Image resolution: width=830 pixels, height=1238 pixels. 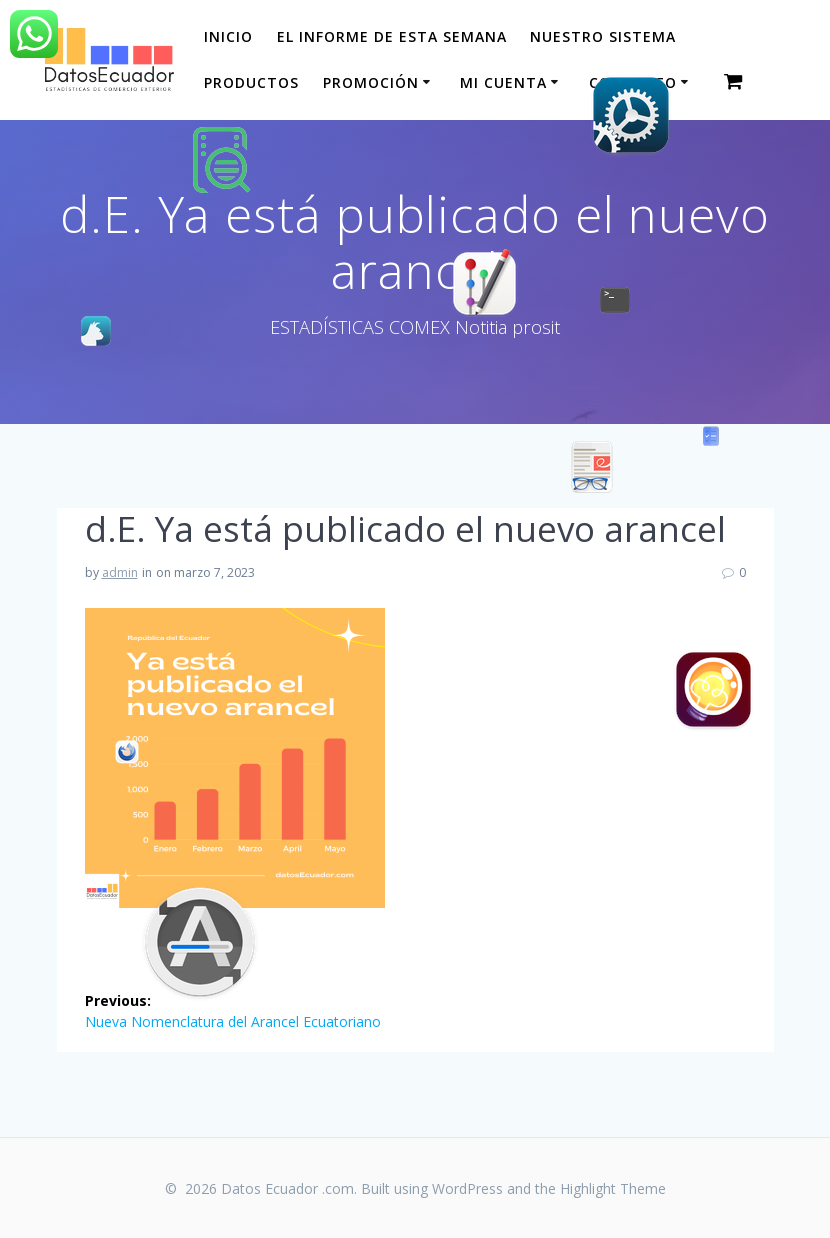 I want to click on open the software update manager, so click(x=200, y=942).